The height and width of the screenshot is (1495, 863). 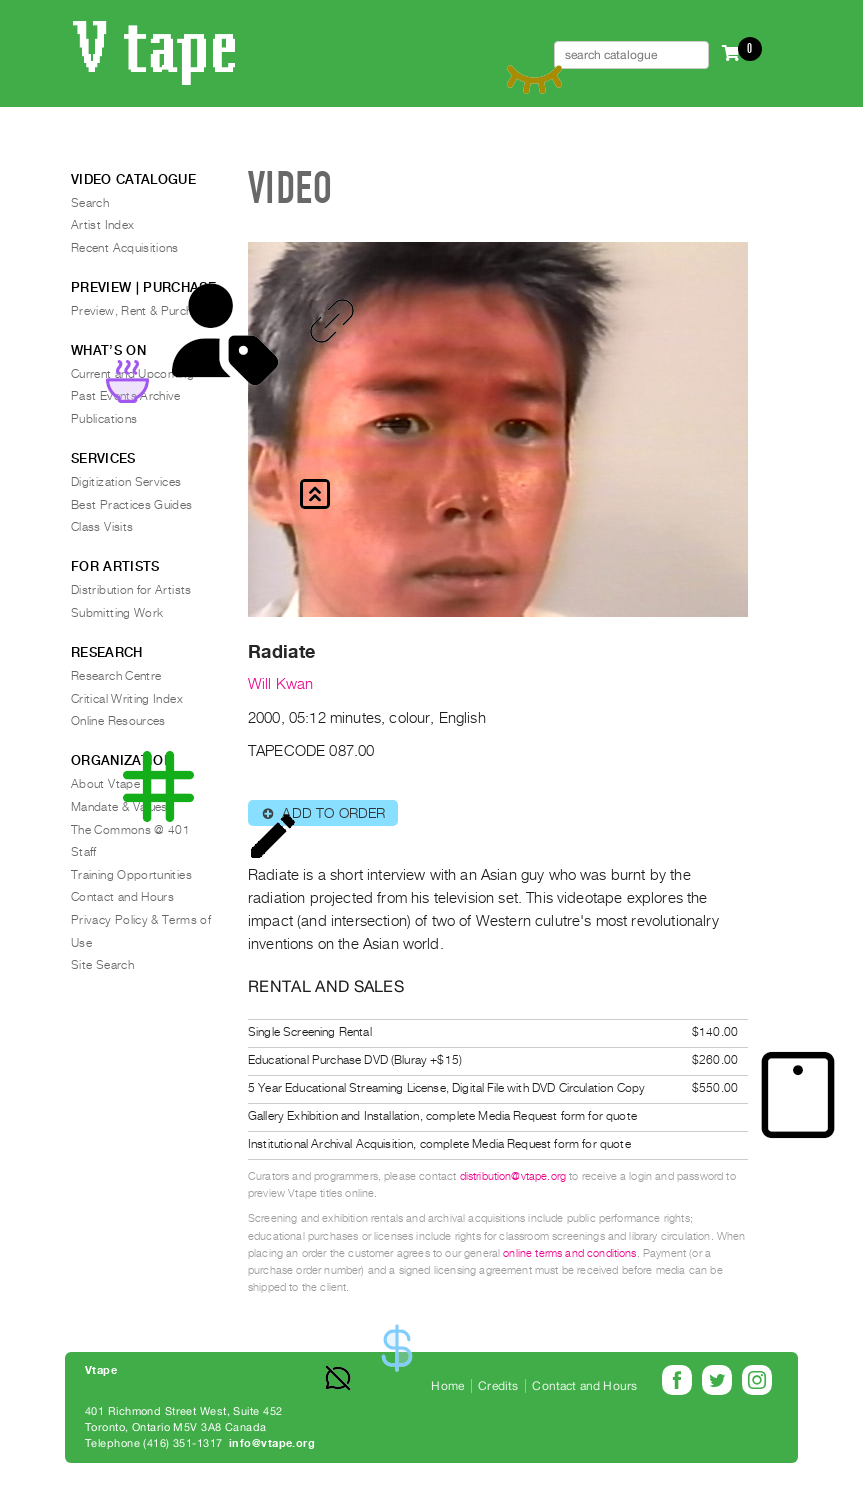 What do you see at coordinates (534, 74) in the screenshot?
I see `hide password or sensitive content` at bounding box center [534, 74].